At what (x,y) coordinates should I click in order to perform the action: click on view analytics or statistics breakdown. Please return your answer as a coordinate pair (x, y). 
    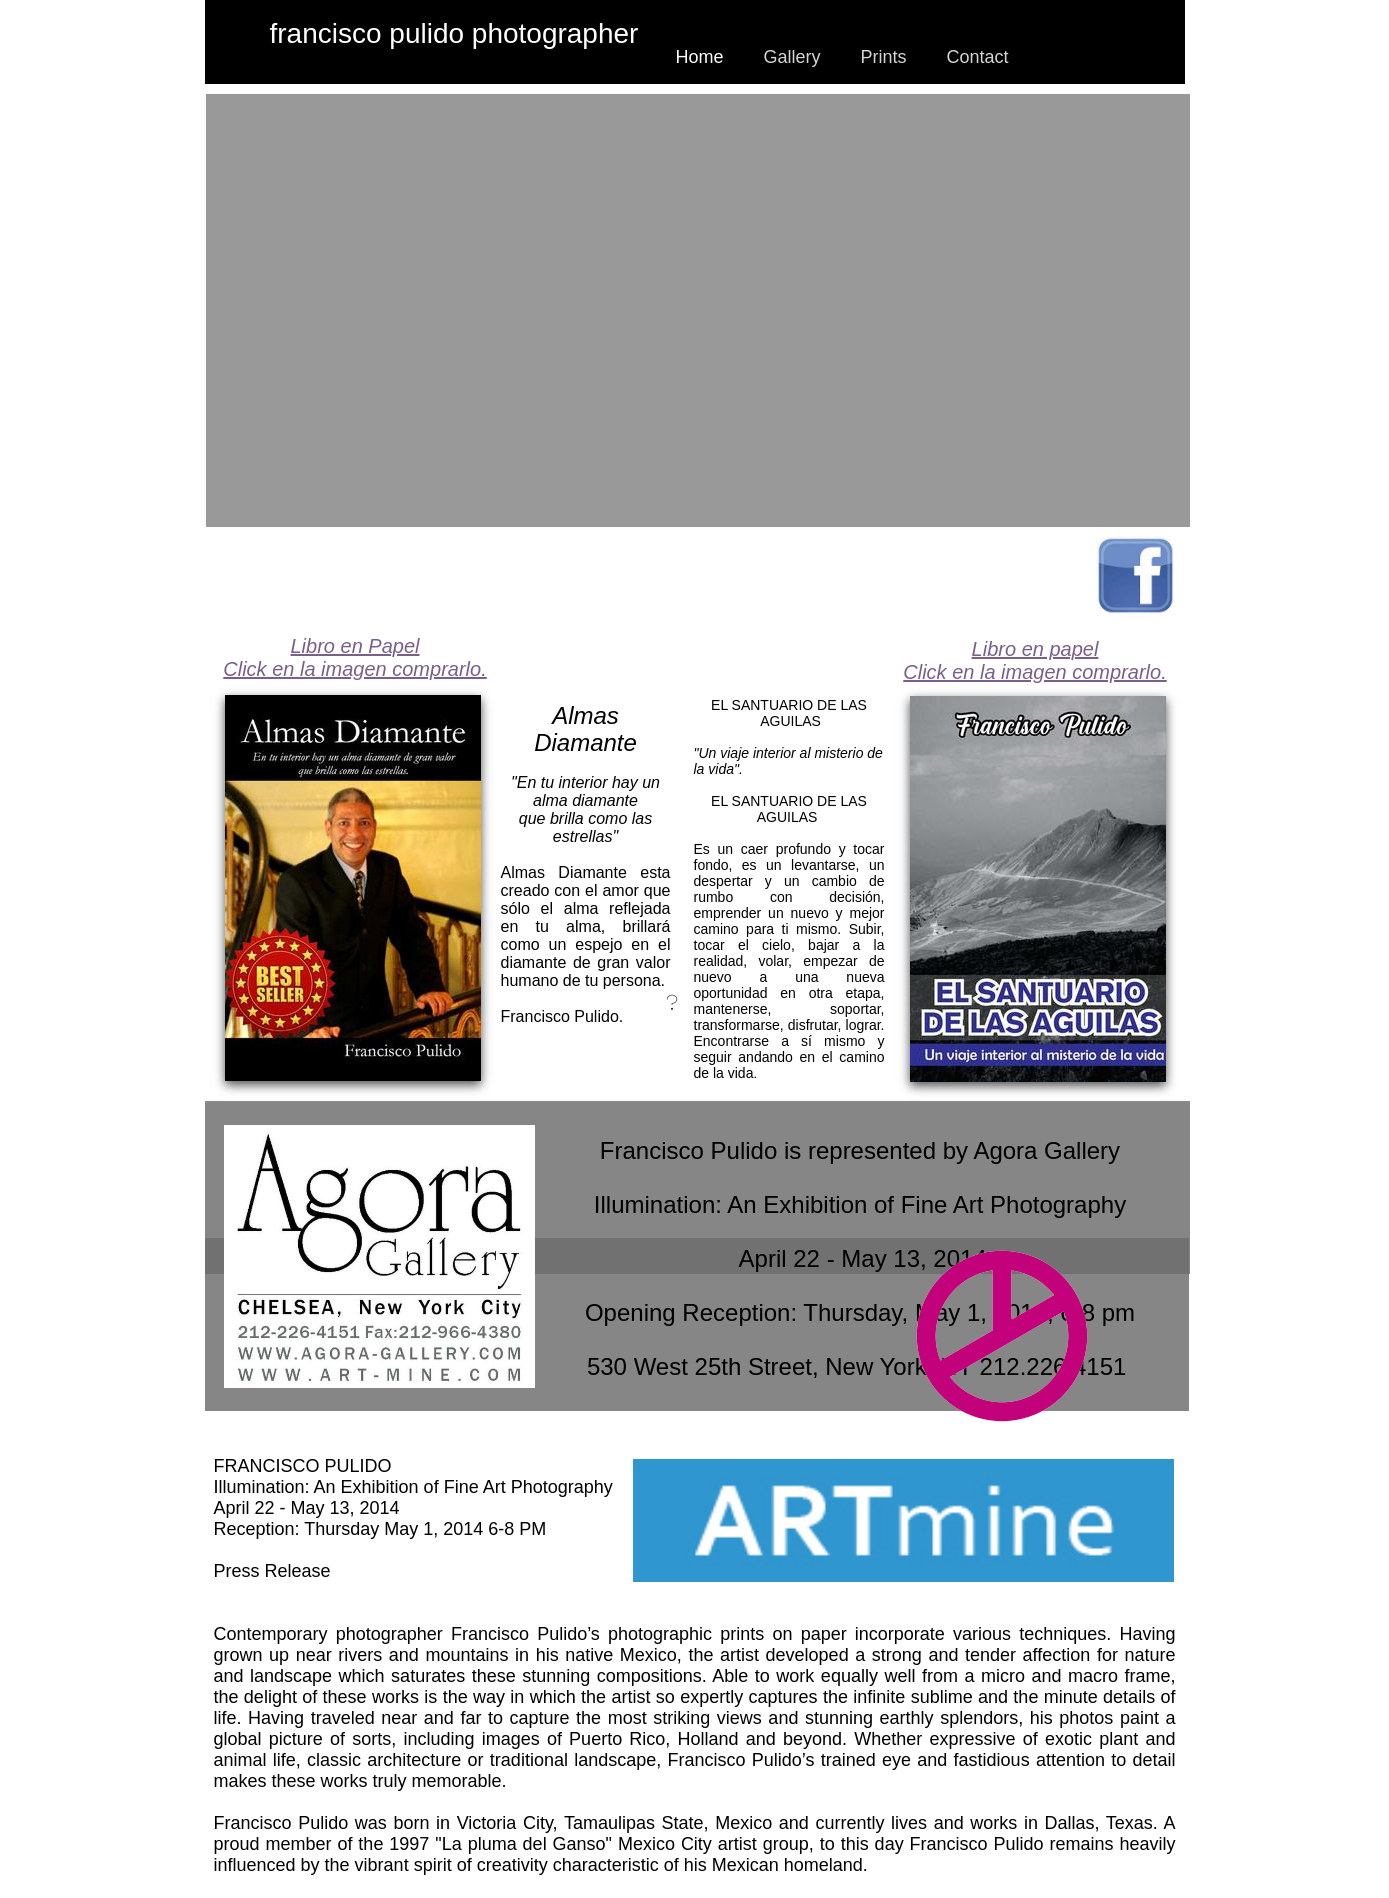
    Looking at the image, I should click on (1002, 1336).